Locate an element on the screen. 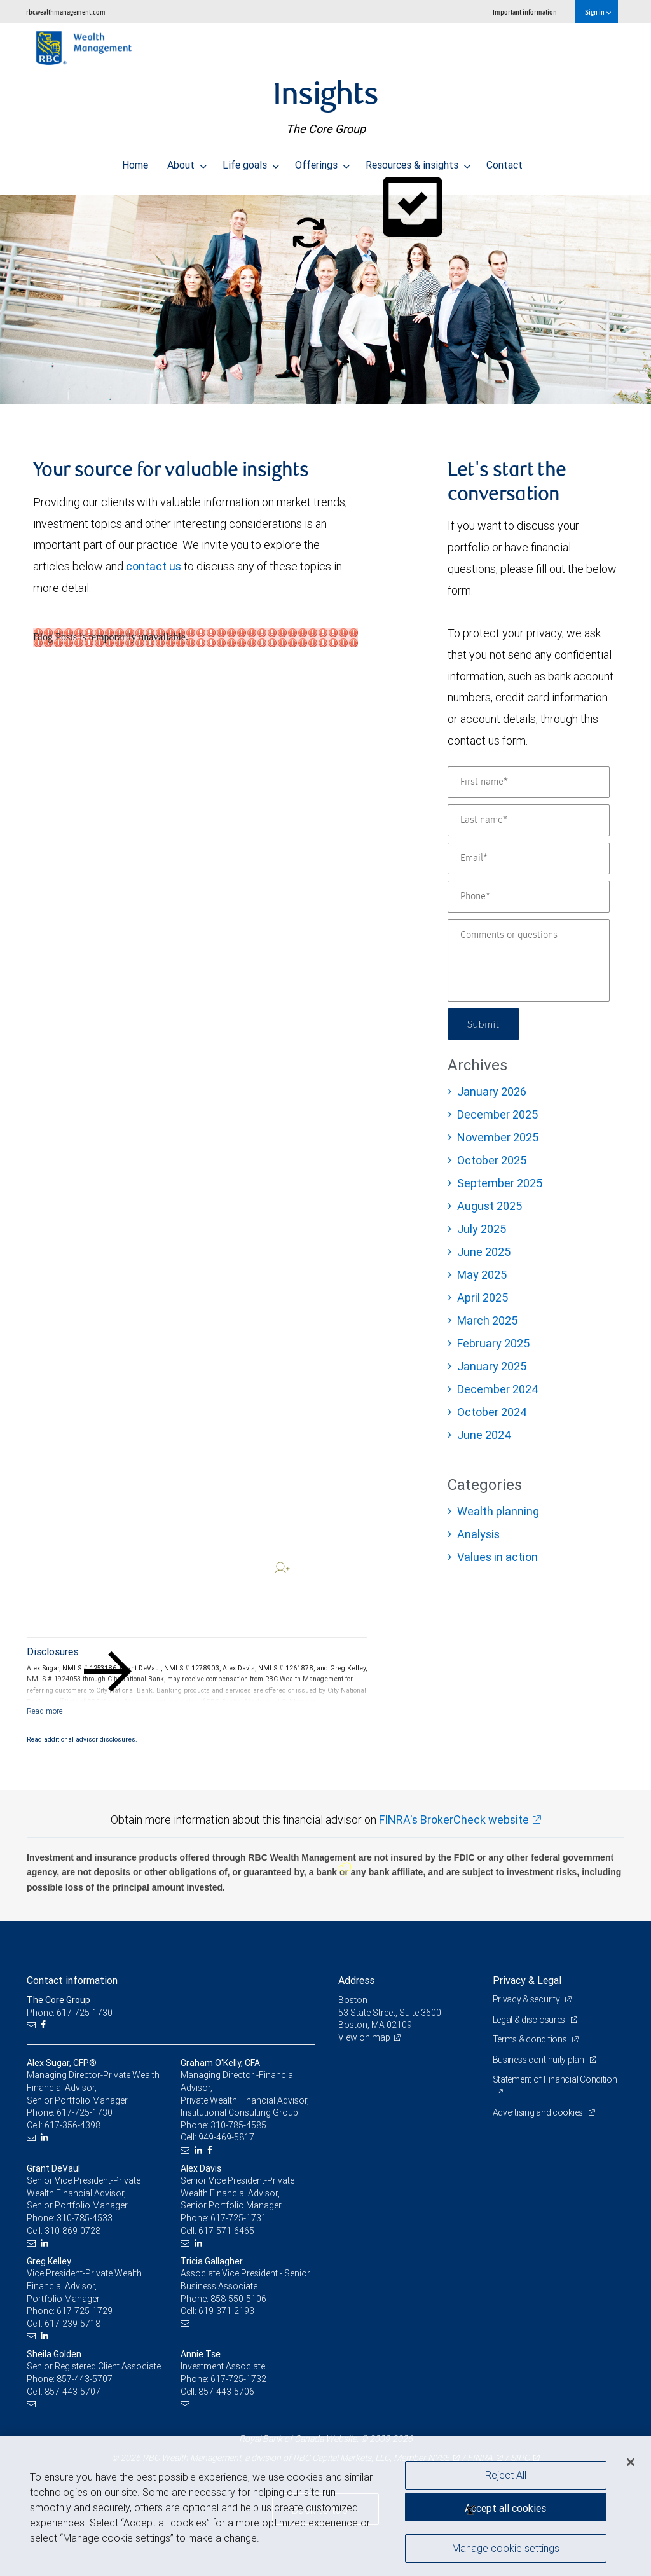 The width and height of the screenshot is (651, 2576). navigate to the next item or page is located at coordinates (107, 1671).